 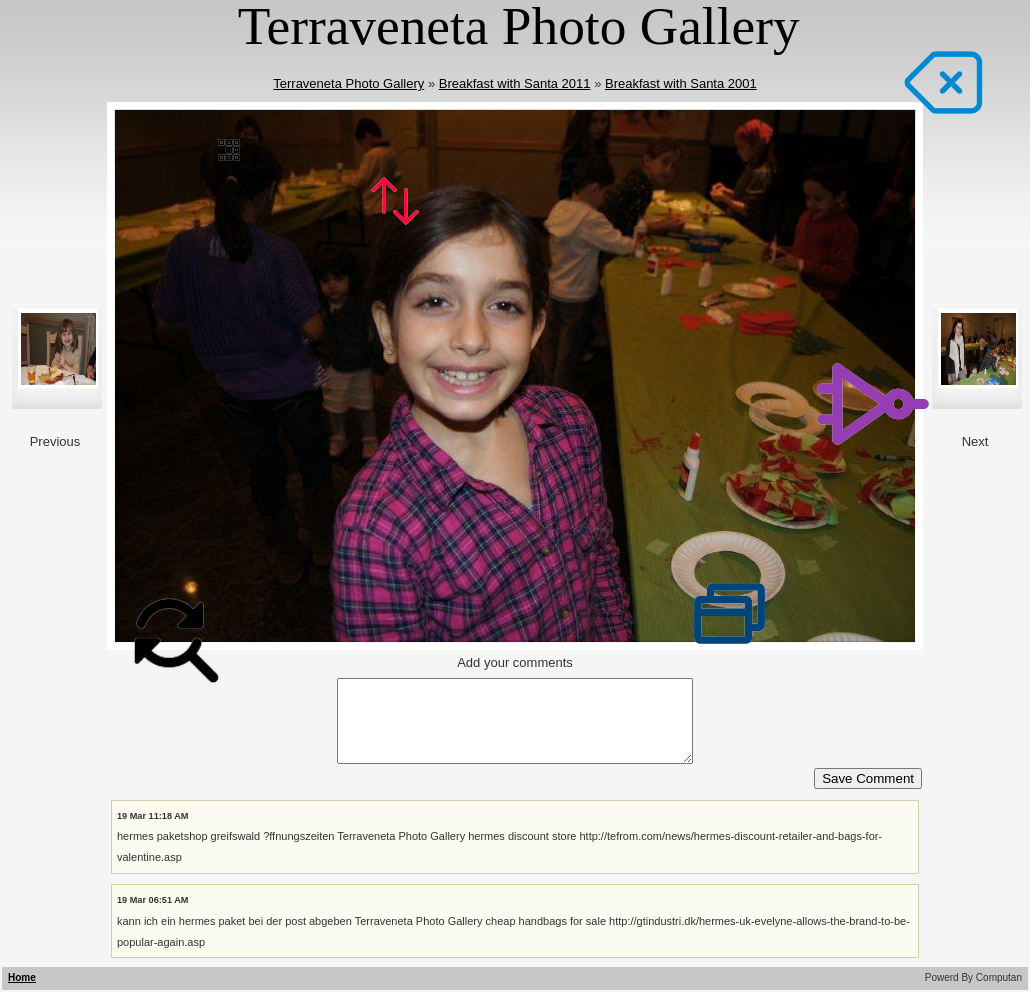 What do you see at coordinates (229, 150) in the screenshot?
I see `pnpm package manager logo` at bounding box center [229, 150].